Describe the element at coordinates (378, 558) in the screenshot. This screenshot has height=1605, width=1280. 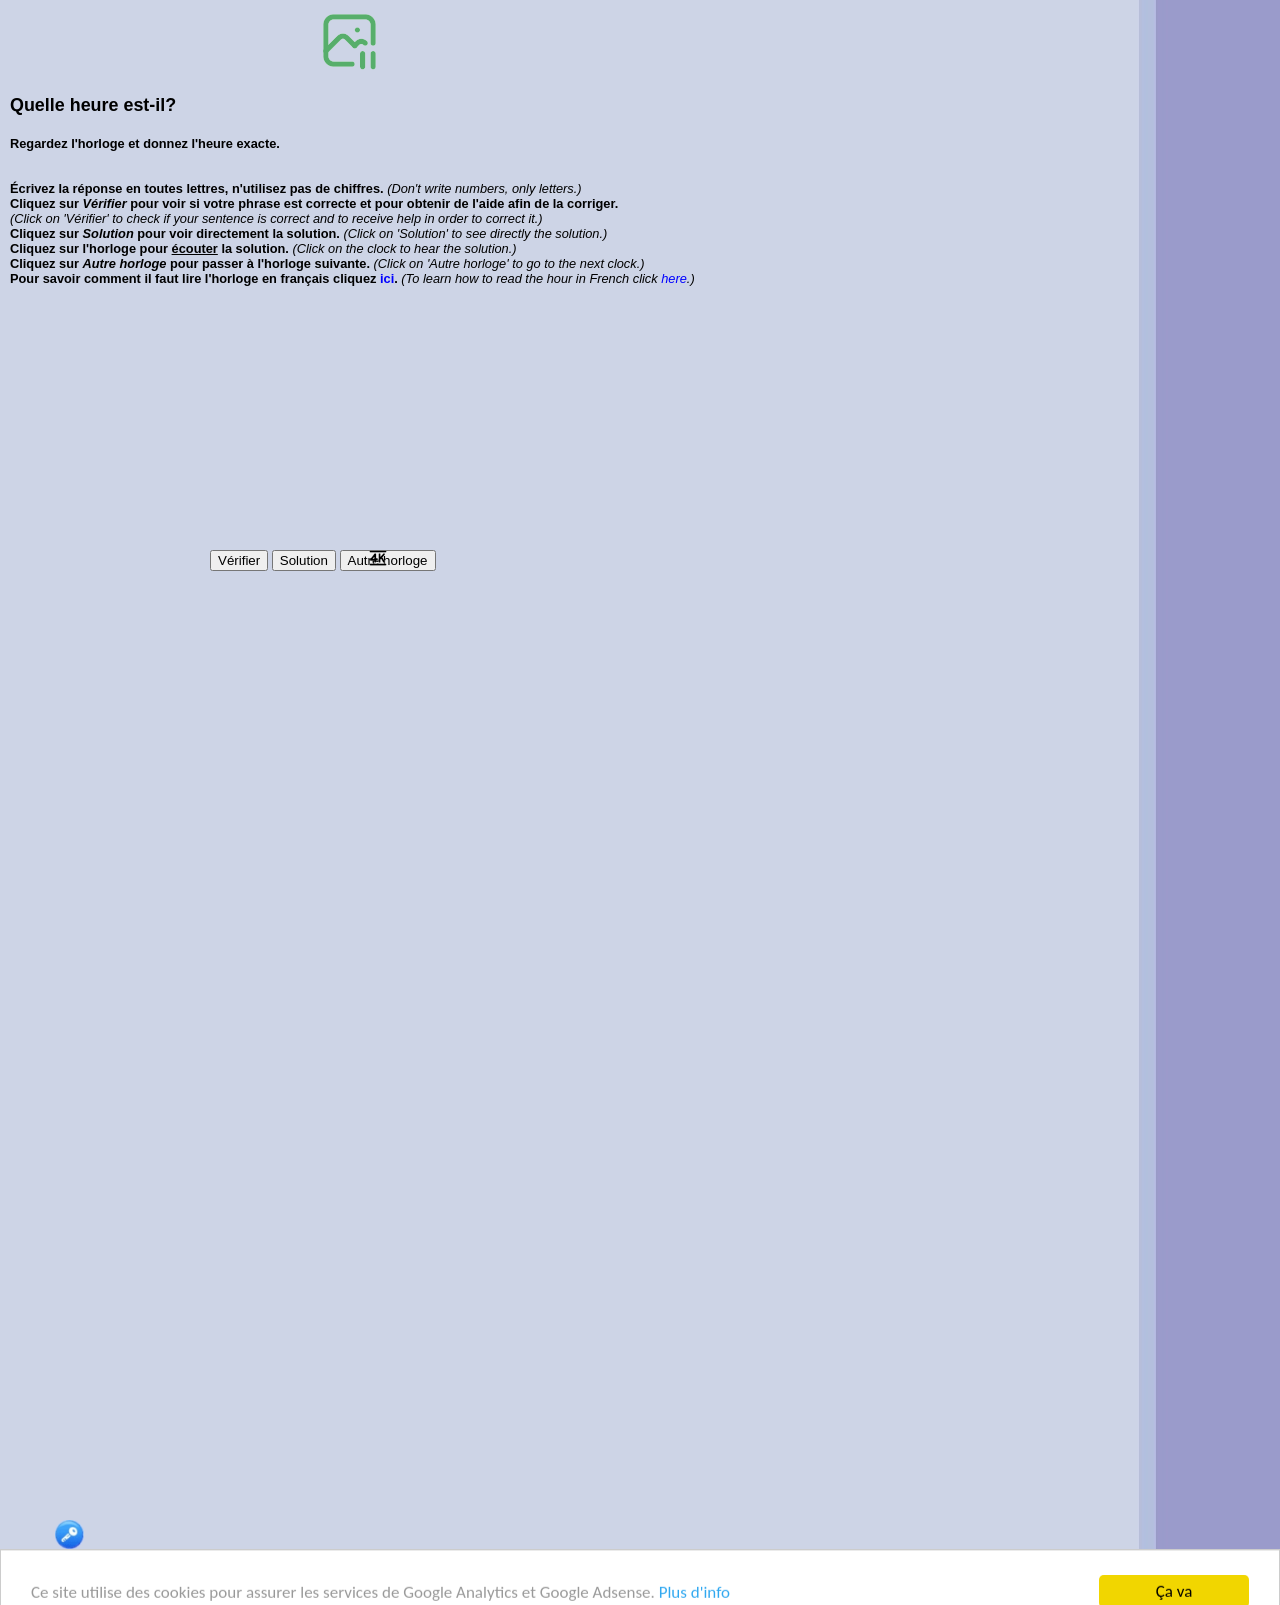
I see `indicates 4K video resolution available` at that location.